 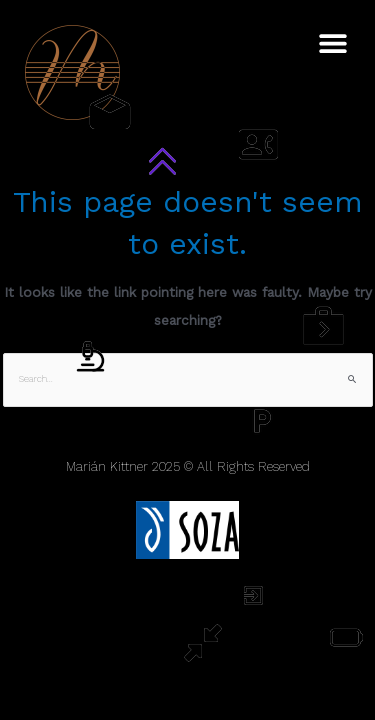 What do you see at coordinates (162, 162) in the screenshot?
I see `scroll to top of page` at bounding box center [162, 162].